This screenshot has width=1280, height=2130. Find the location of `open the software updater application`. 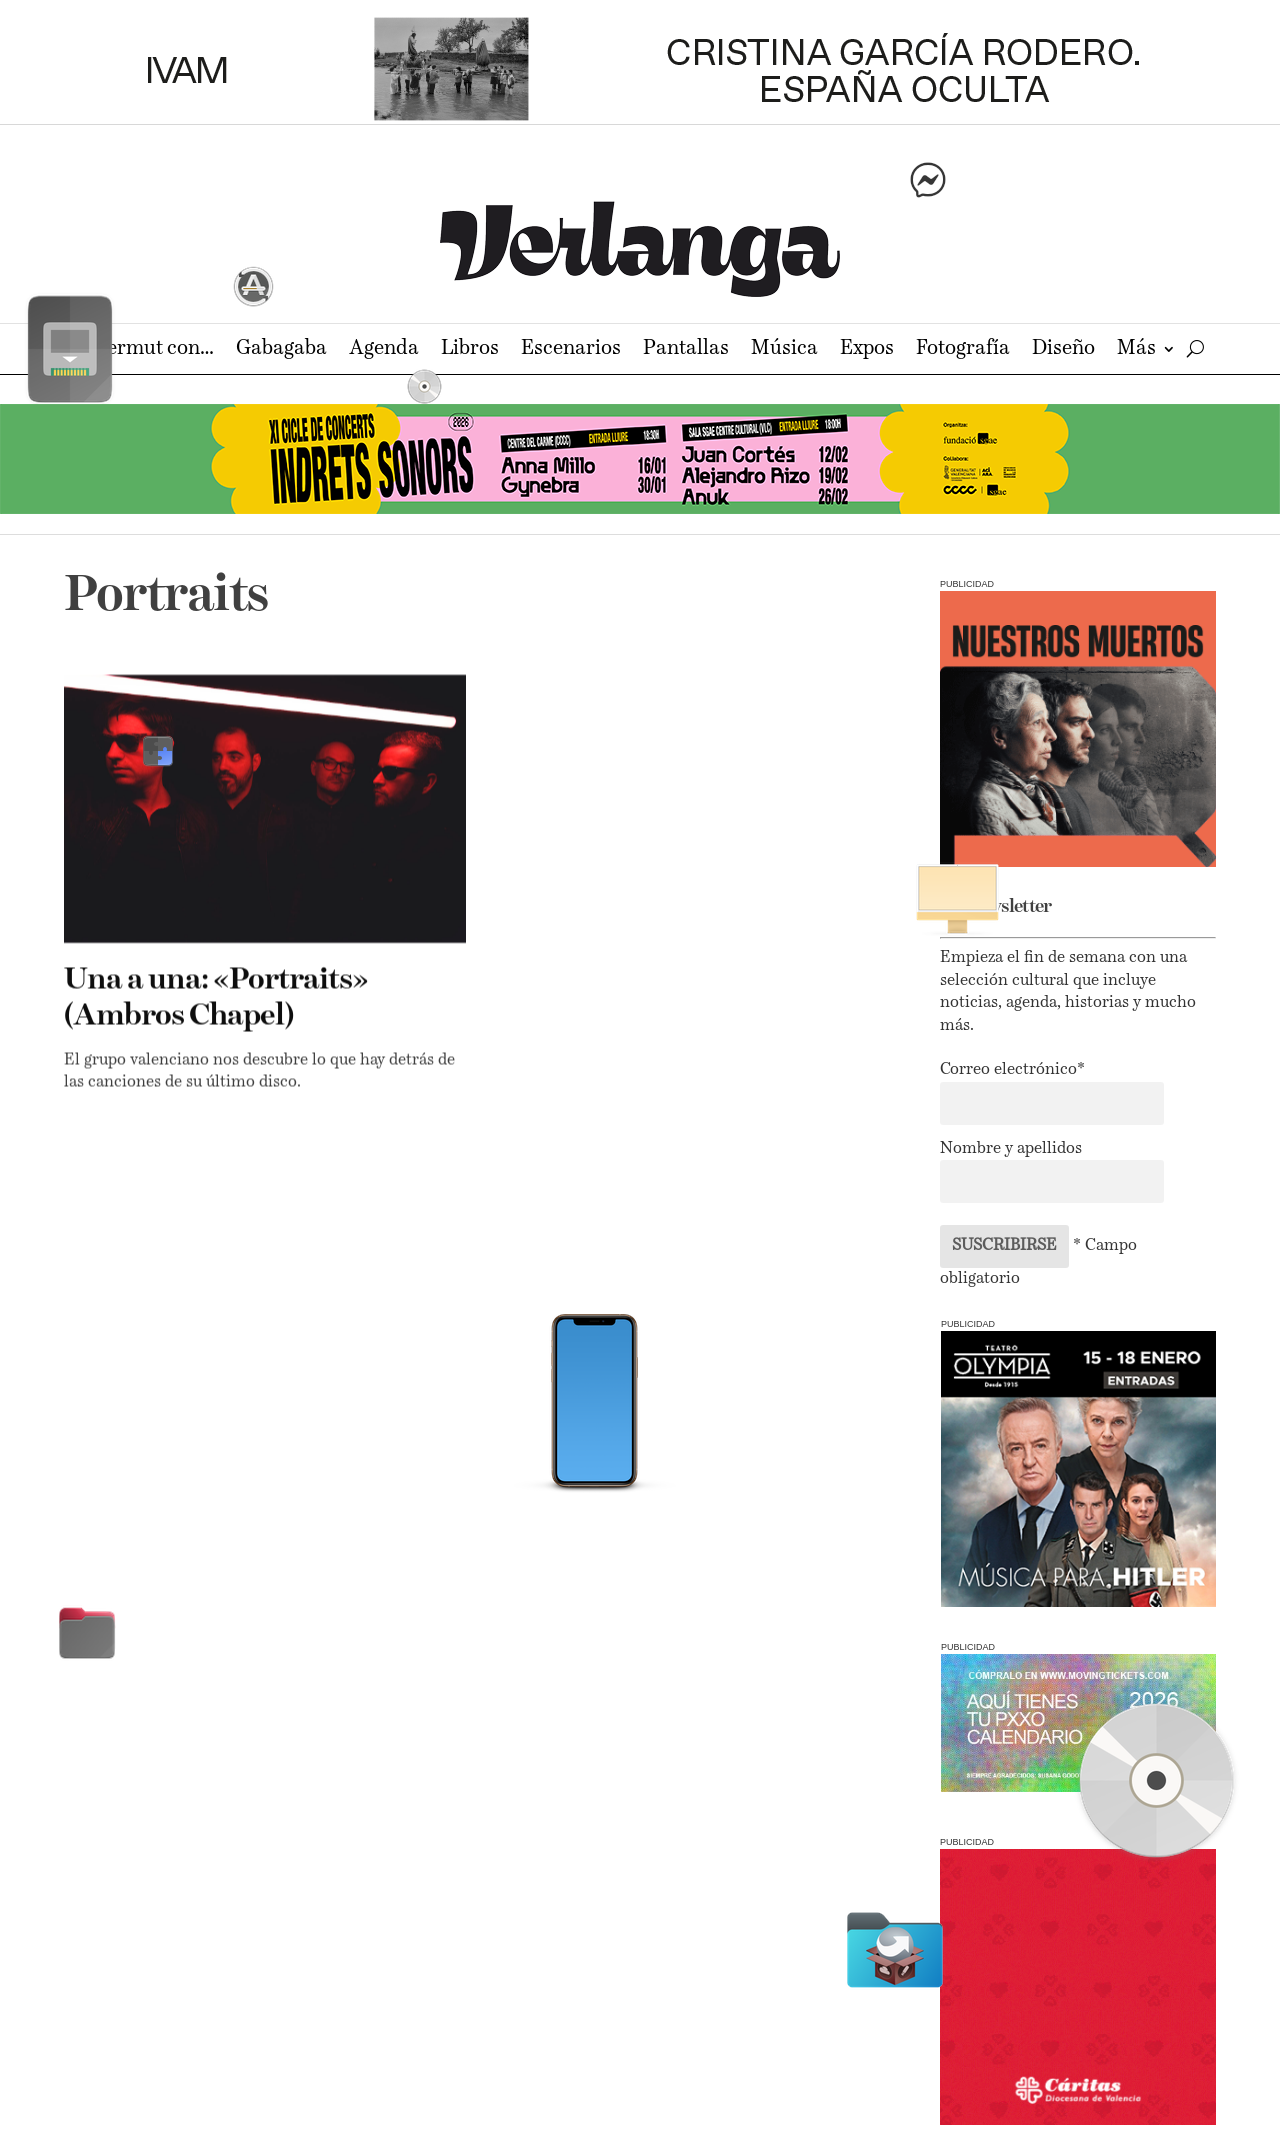

open the software updater application is located at coordinates (253, 286).